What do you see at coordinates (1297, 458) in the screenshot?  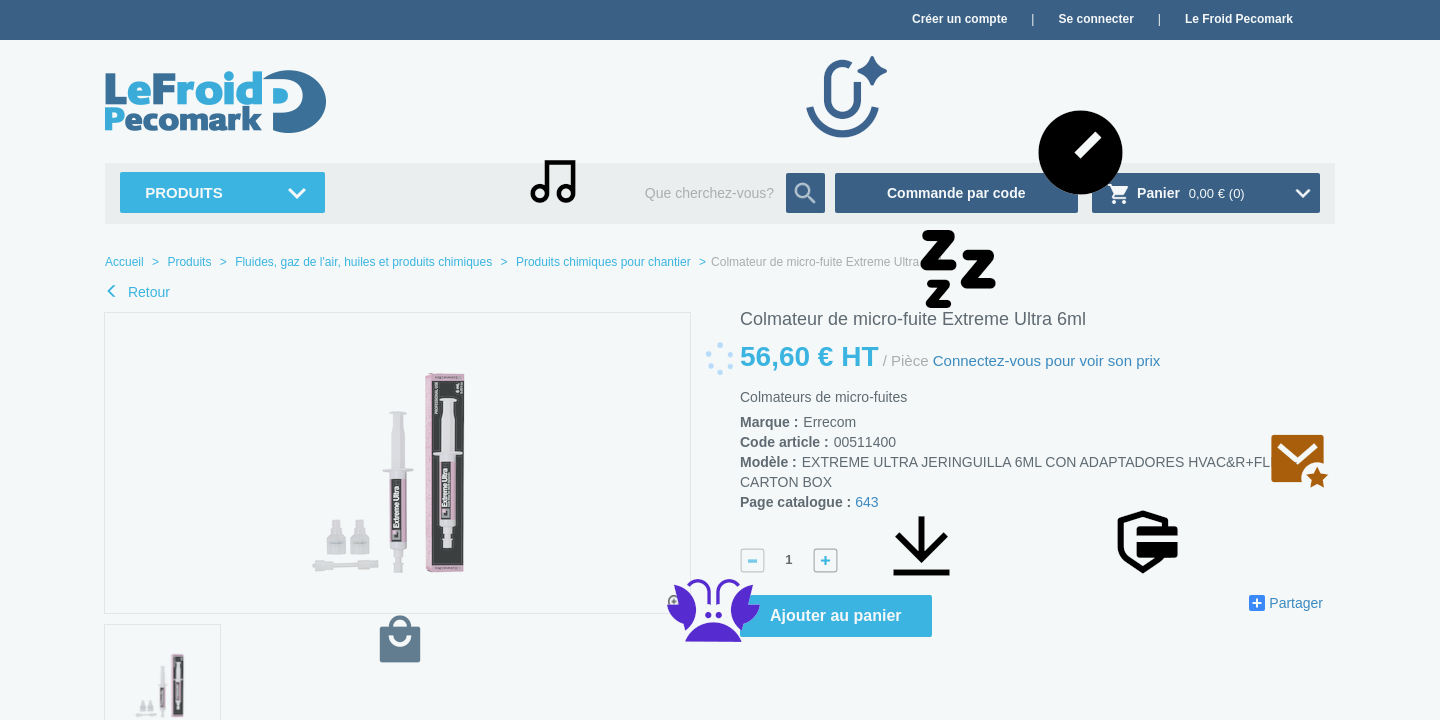 I see `view starred or important emails` at bounding box center [1297, 458].